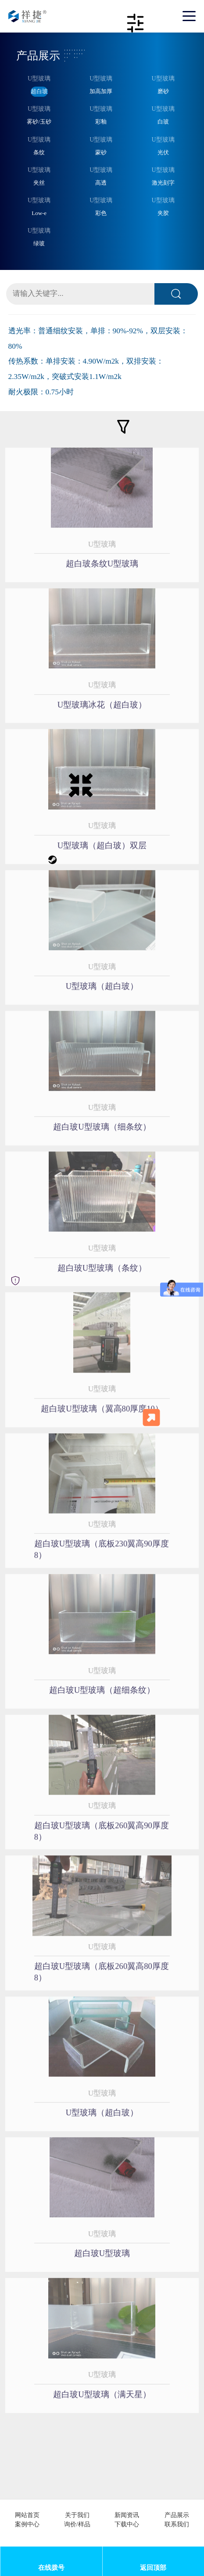 This screenshot has height=2576, width=204. Describe the element at coordinates (15, 1281) in the screenshot. I see `view security alert or warning` at that location.